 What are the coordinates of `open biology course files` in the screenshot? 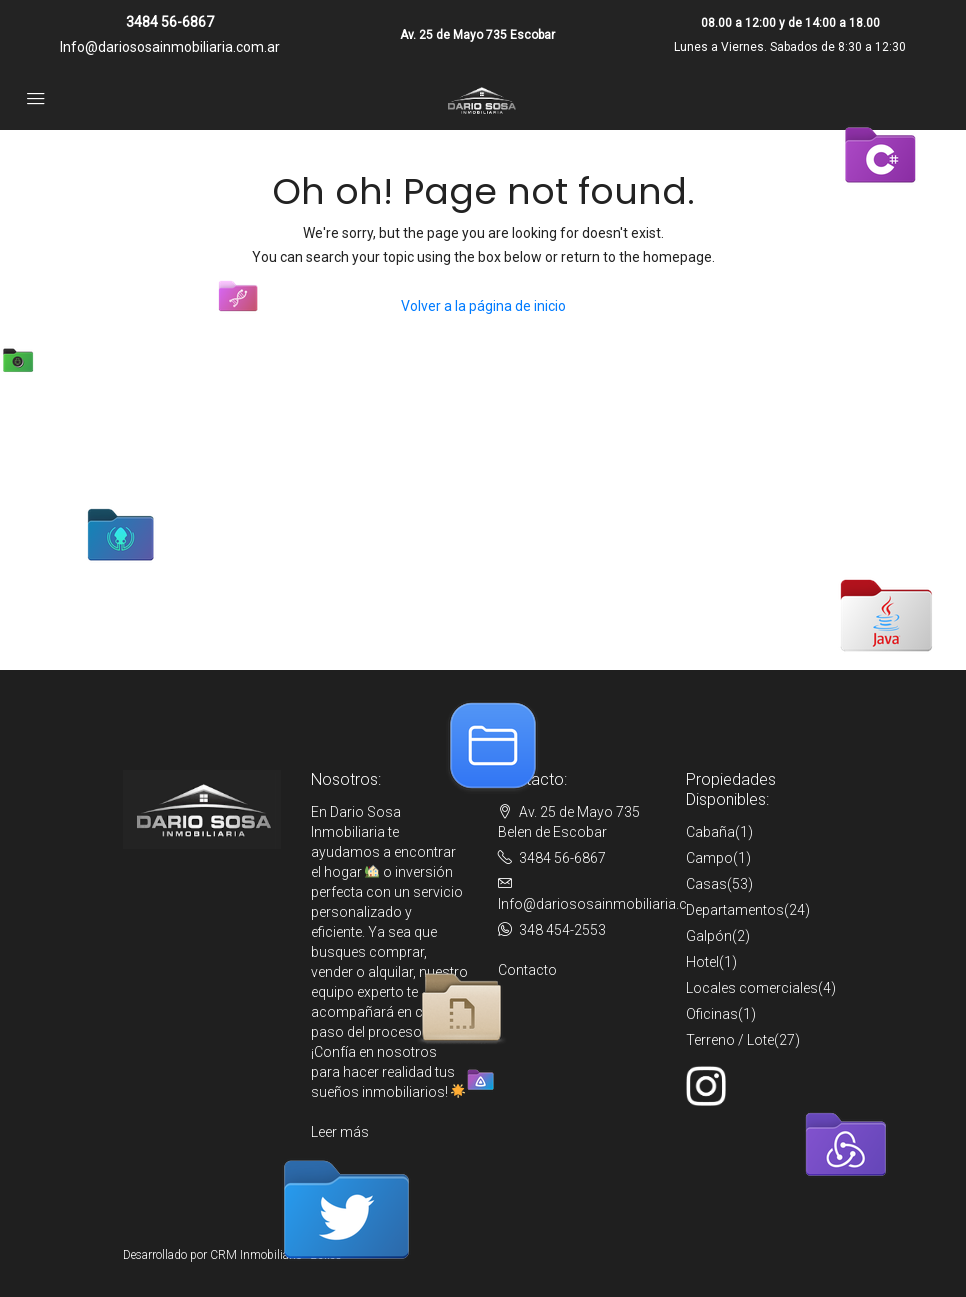 It's located at (238, 297).